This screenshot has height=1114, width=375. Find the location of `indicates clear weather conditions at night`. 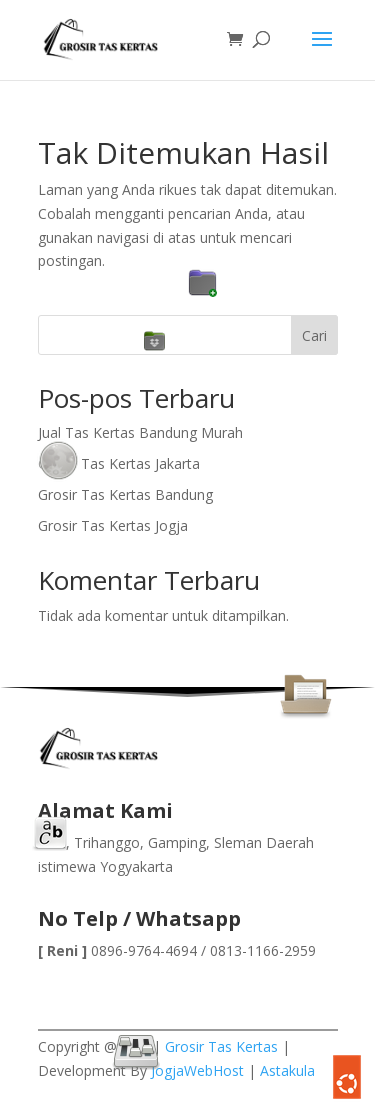

indicates clear weather conditions at night is located at coordinates (58, 460).